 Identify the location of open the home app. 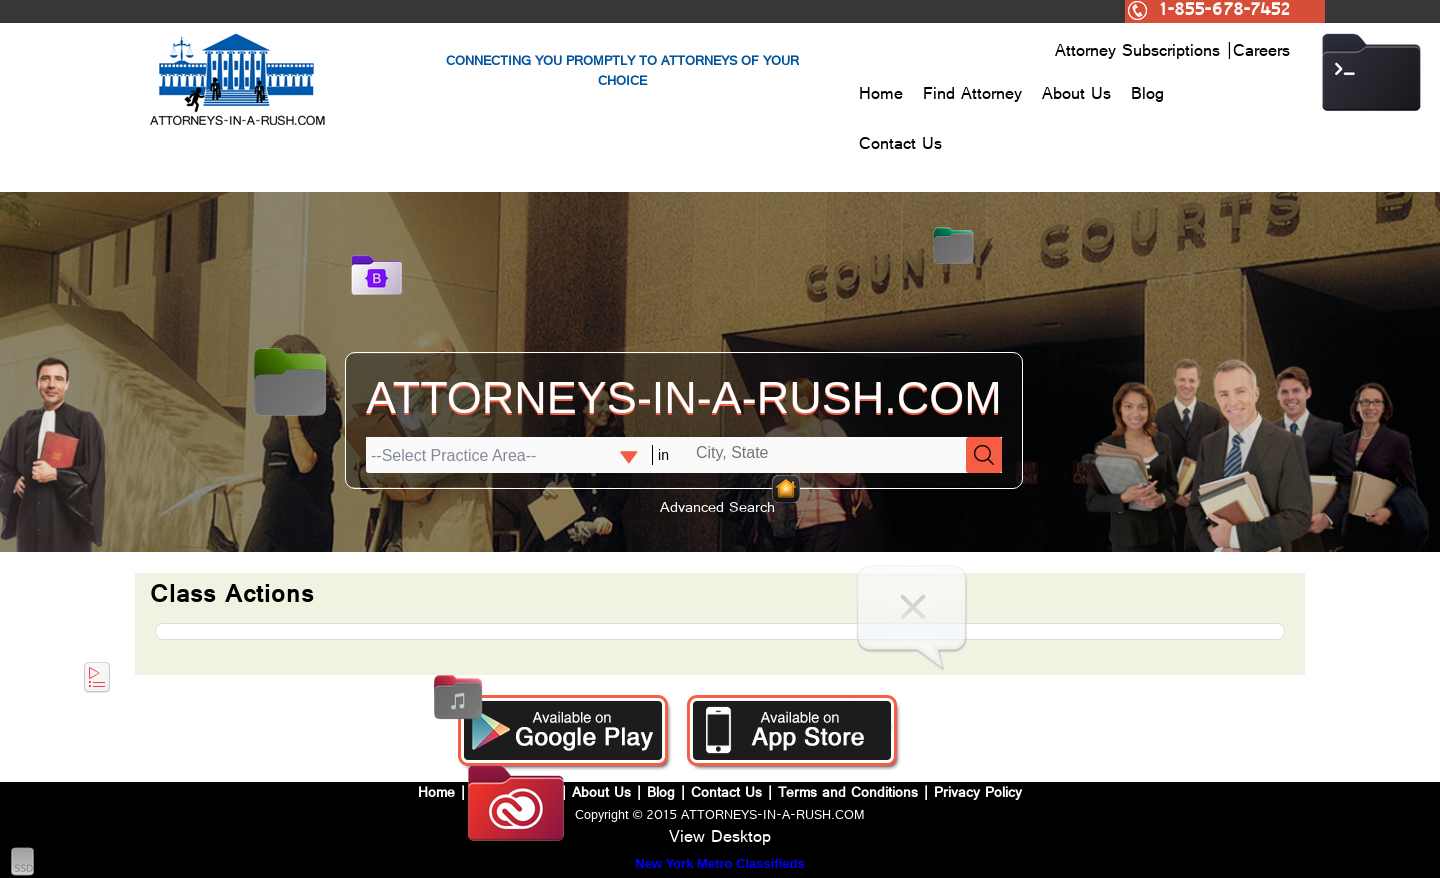
(786, 489).